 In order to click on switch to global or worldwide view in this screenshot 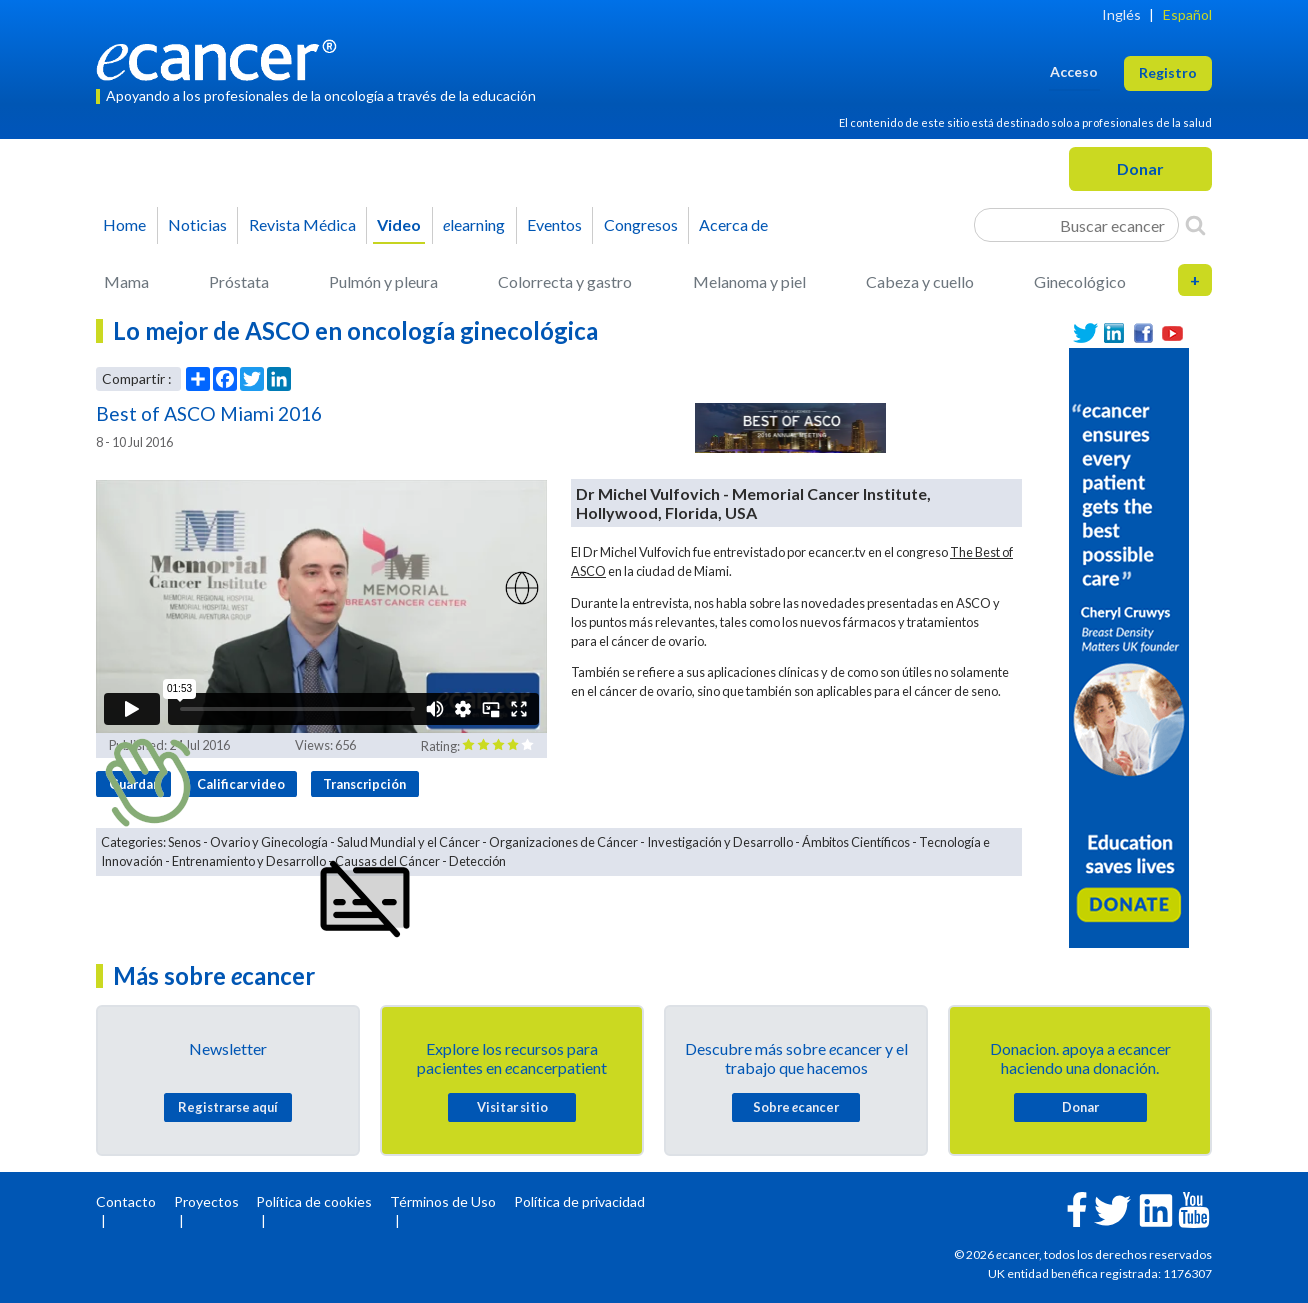, I will do `click(522, 588)`.